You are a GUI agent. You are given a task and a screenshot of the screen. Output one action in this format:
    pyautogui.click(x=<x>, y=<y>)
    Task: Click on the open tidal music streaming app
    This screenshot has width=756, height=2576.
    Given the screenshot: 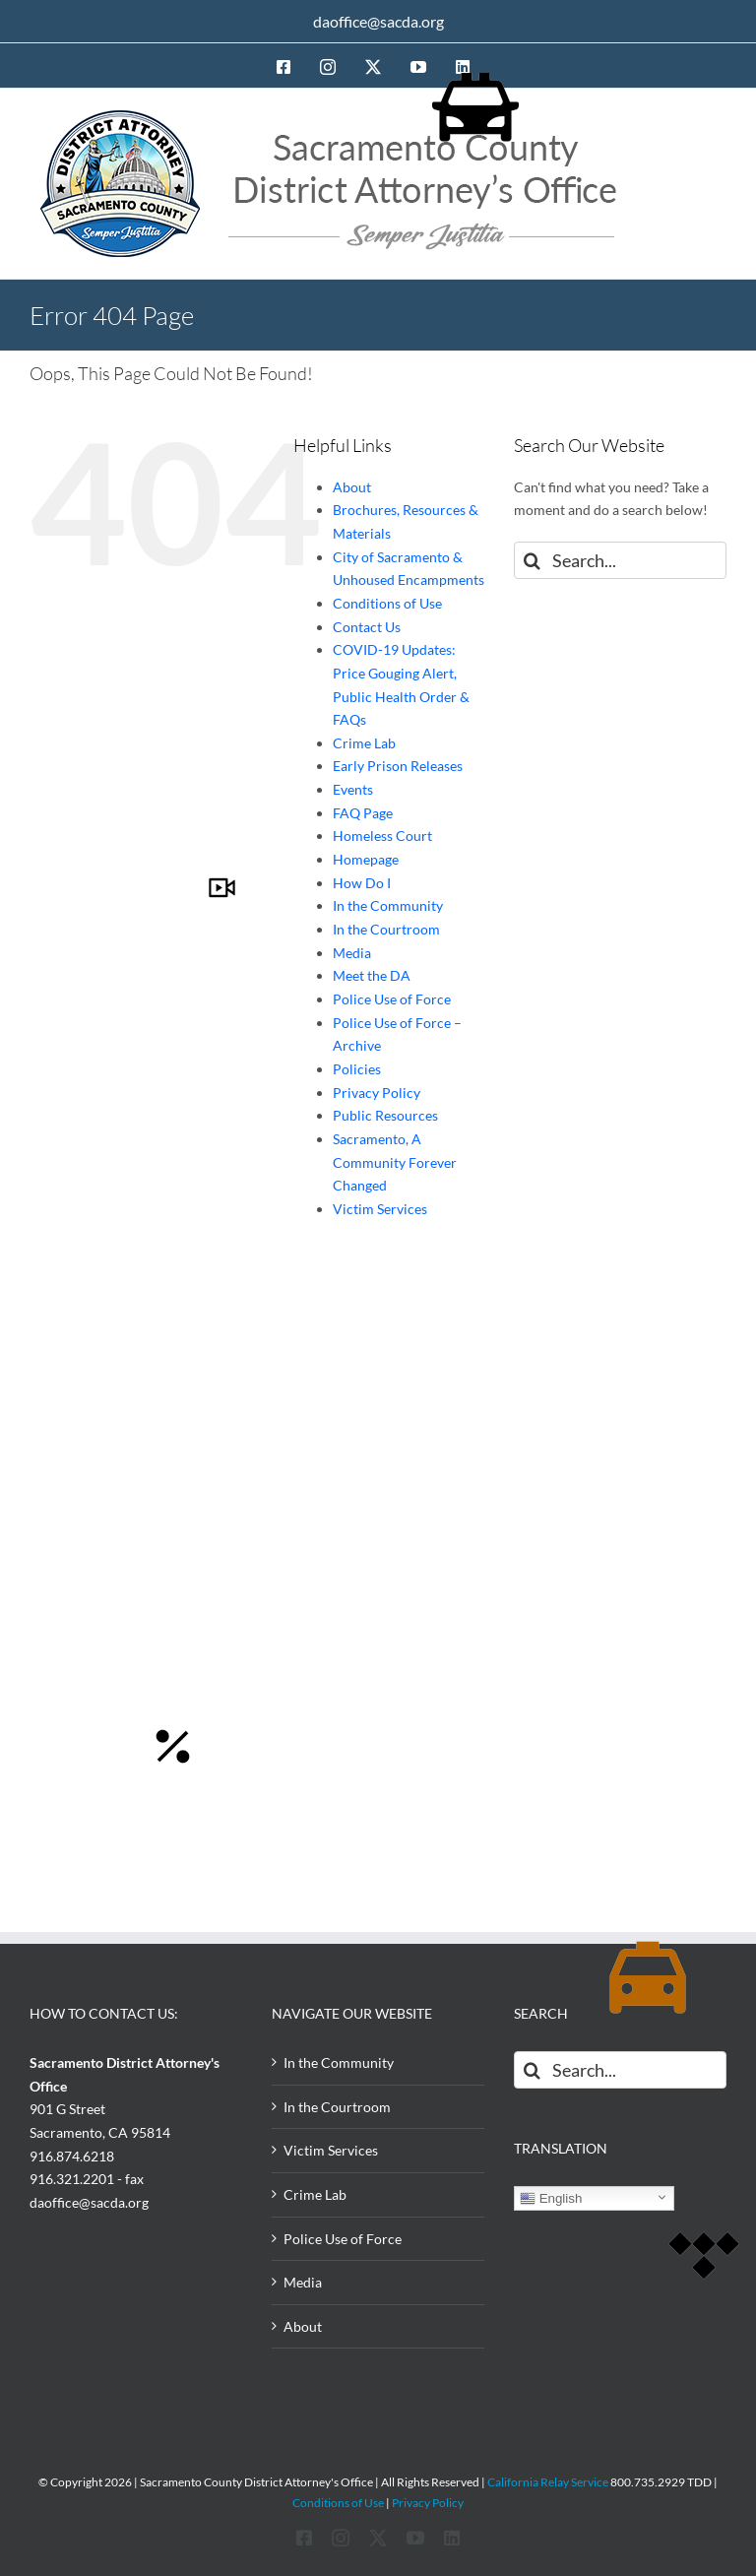 What is the action you would take?
    pyautogui.click(x=704, y=2255)
    